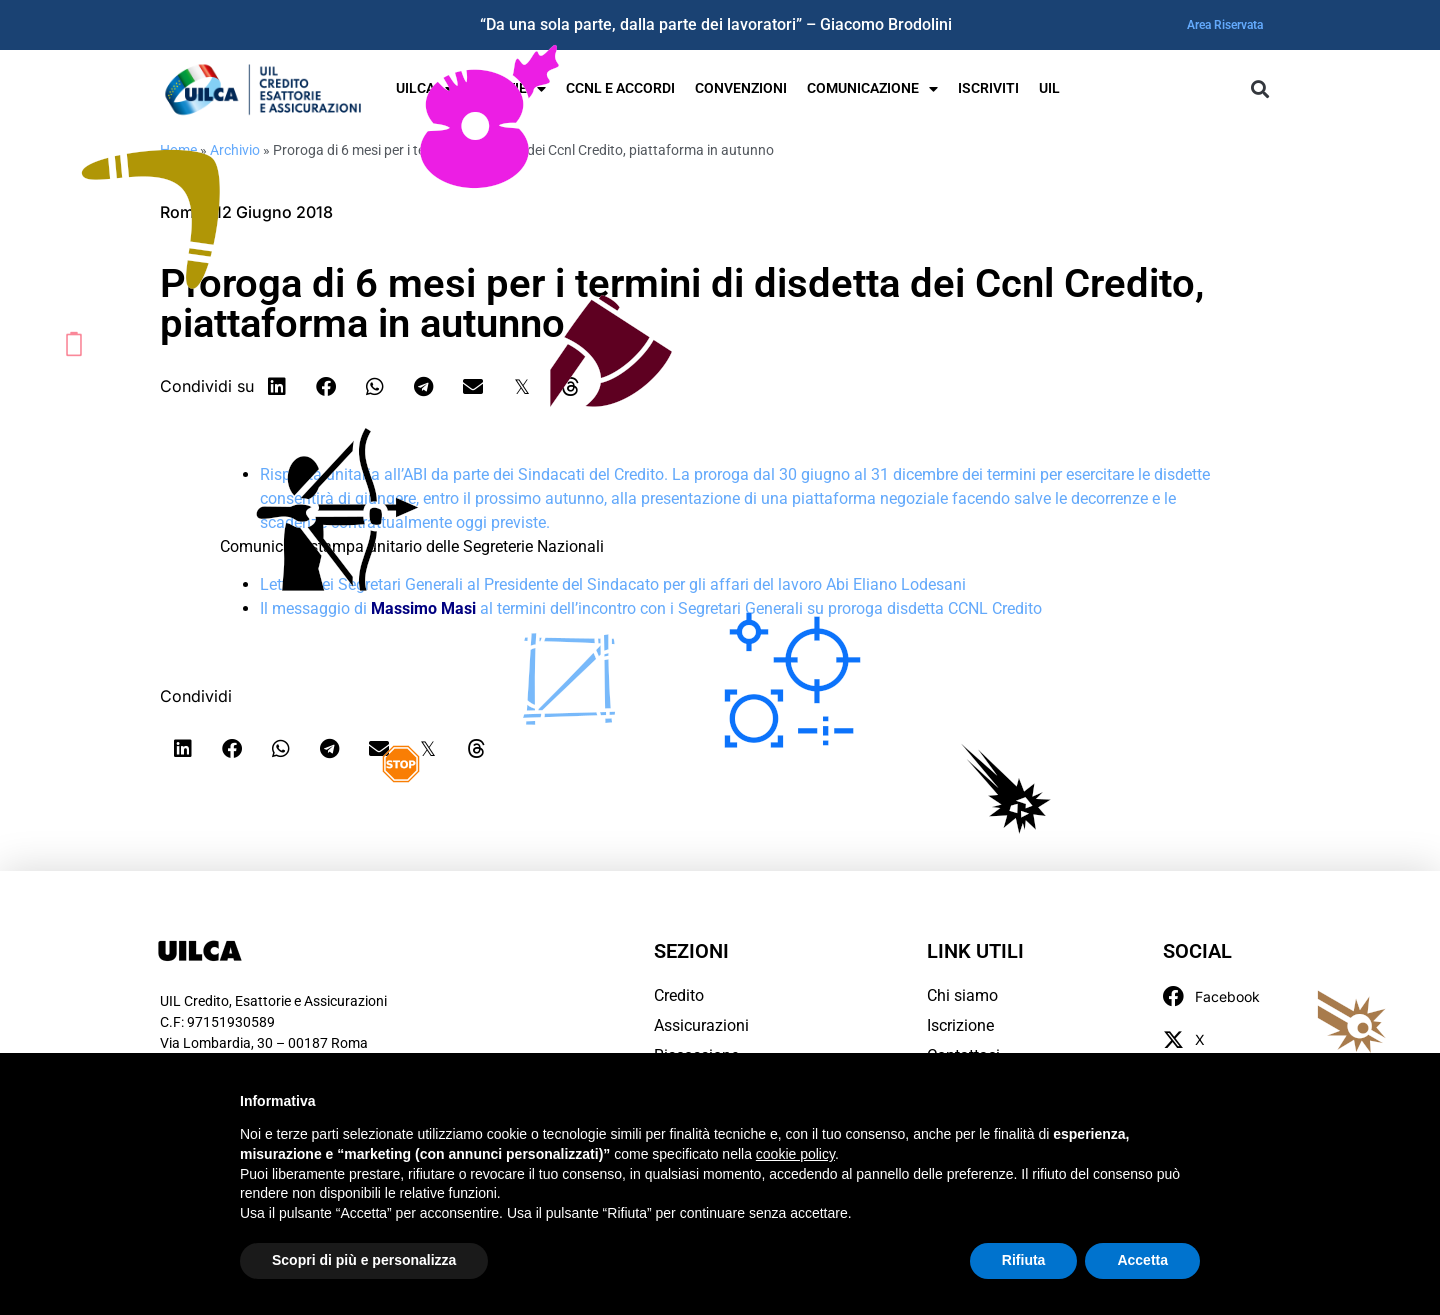 The height and width of the screenshot is (1315, 1440). Describe the element at coordinates (612, 355) in the screenshot. I see `equip axe tool or weapon` at that location.